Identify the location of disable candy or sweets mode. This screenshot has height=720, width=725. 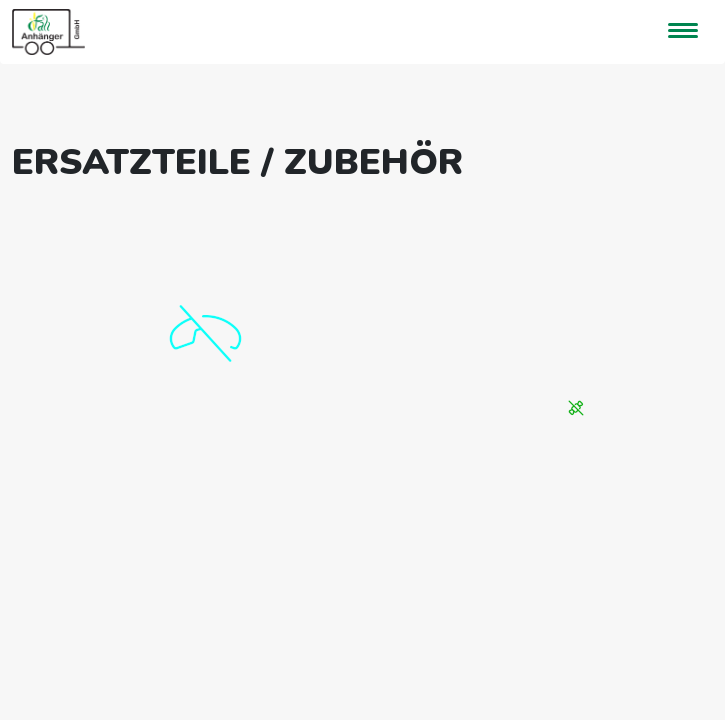
(576, 408).